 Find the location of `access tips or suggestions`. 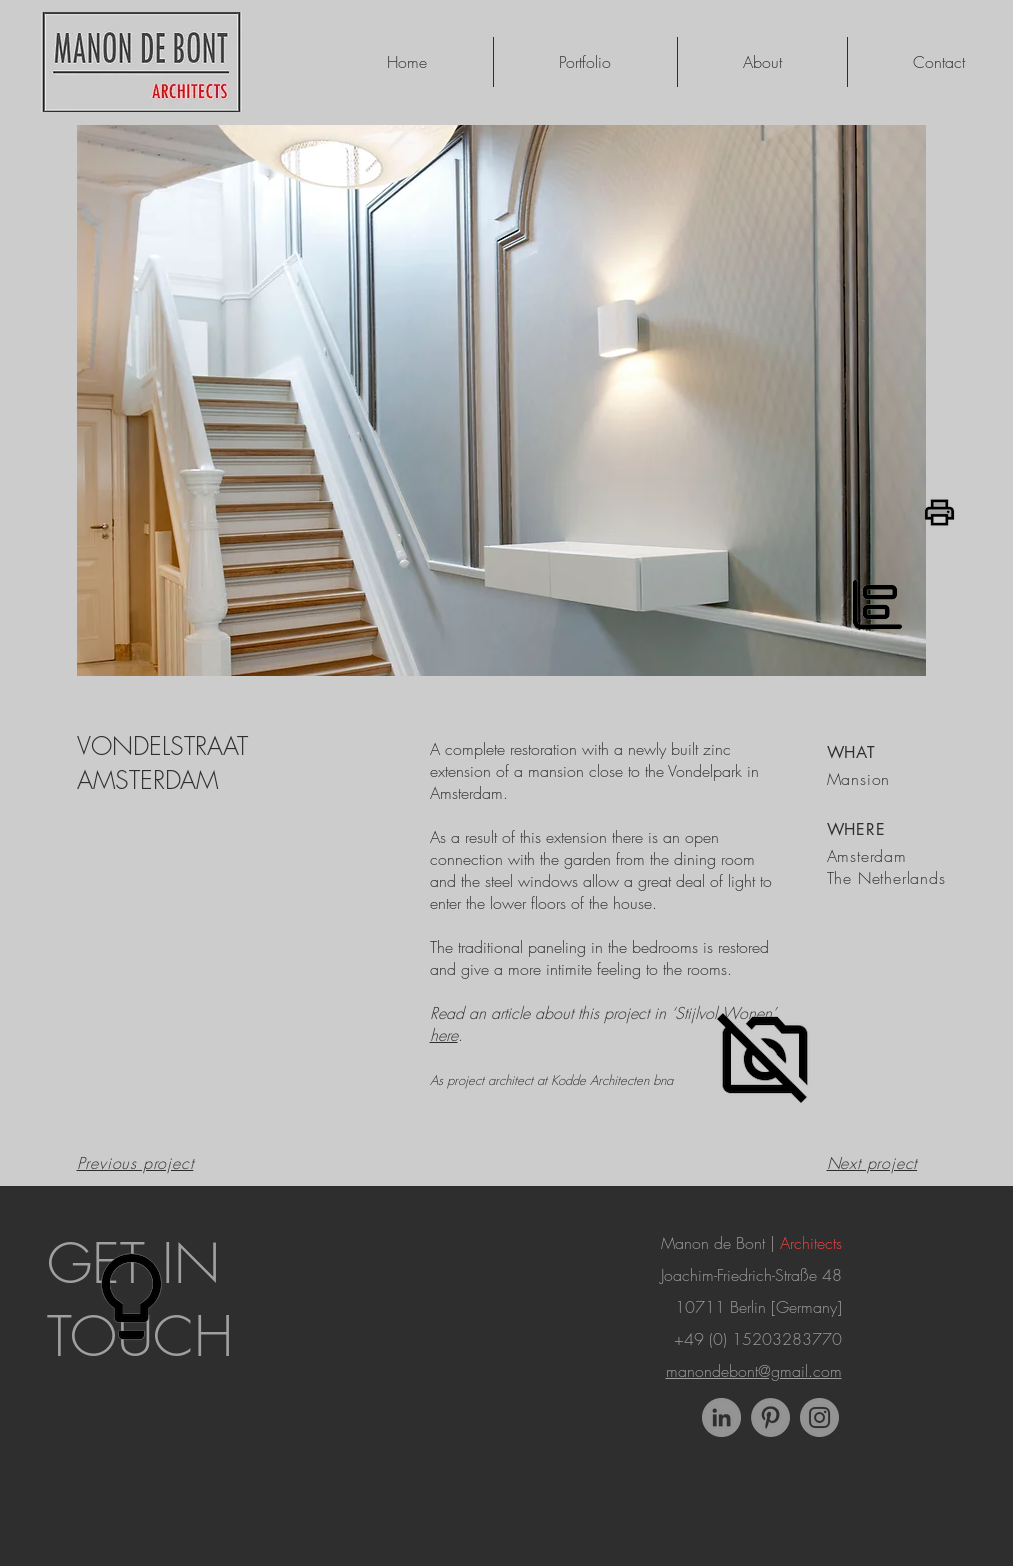

access tips or suggestions is located at coordinates (131, 1296).